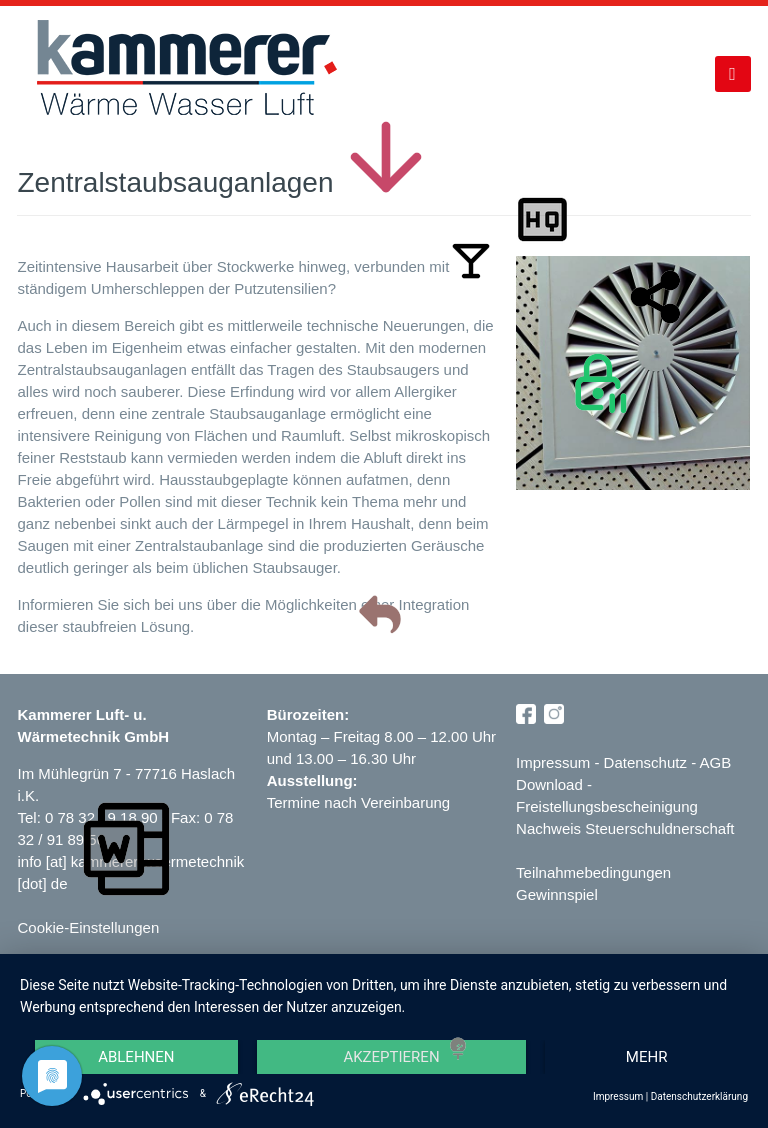 This screenshot has height=1128, width=768. I want to click on pause secure session or locked process, so click(598, 382).